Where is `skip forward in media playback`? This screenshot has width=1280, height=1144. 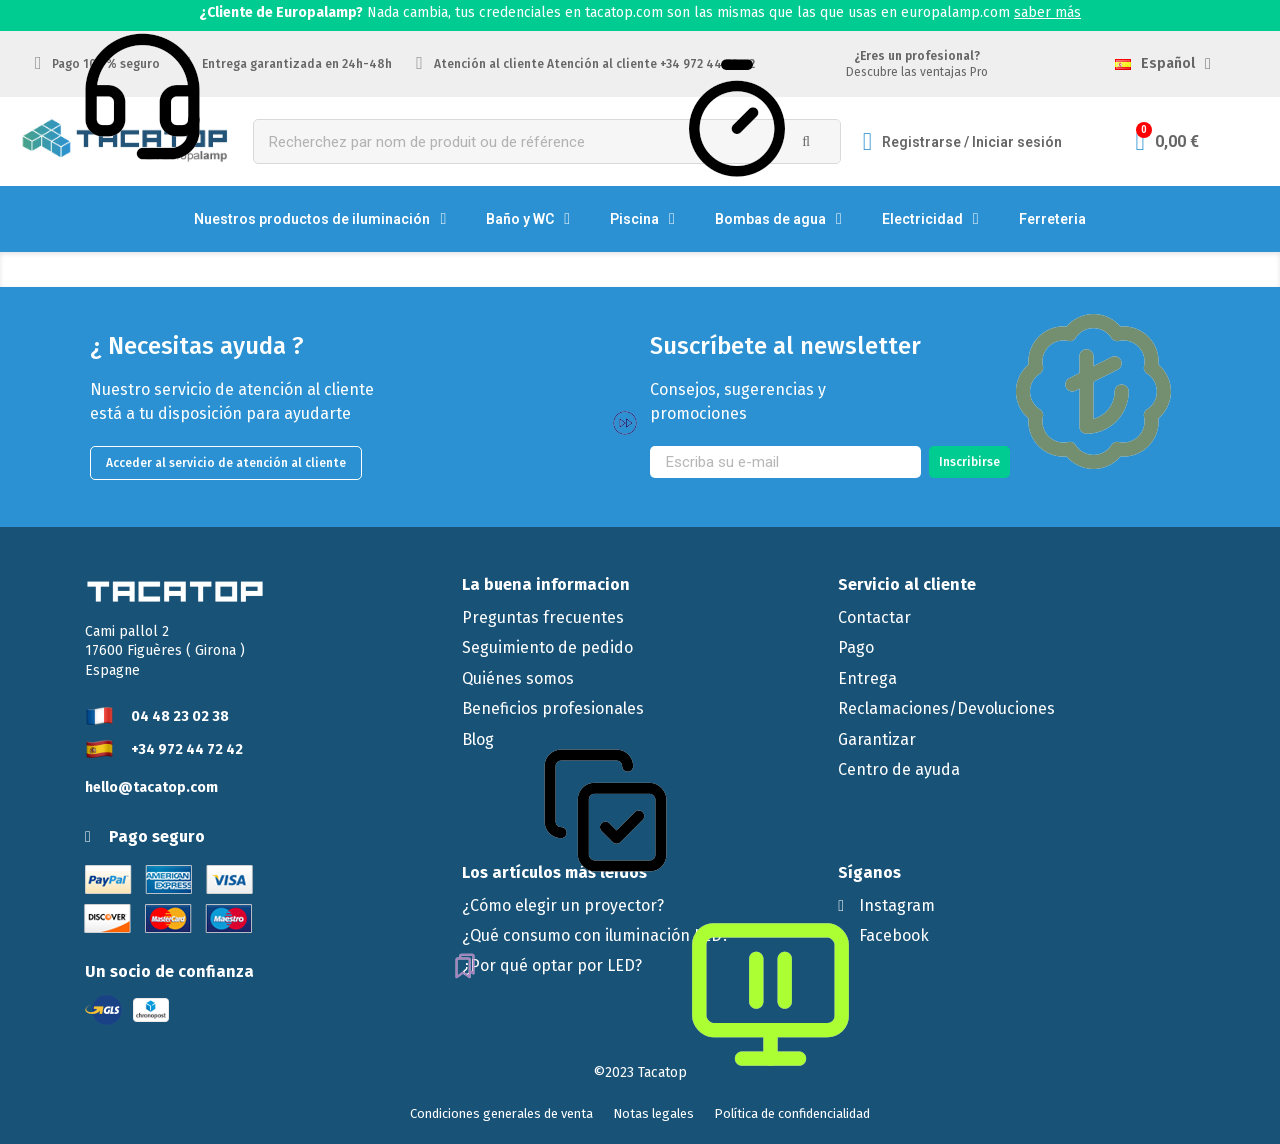
skip forward in media playback is located at coordinates (625, 423).